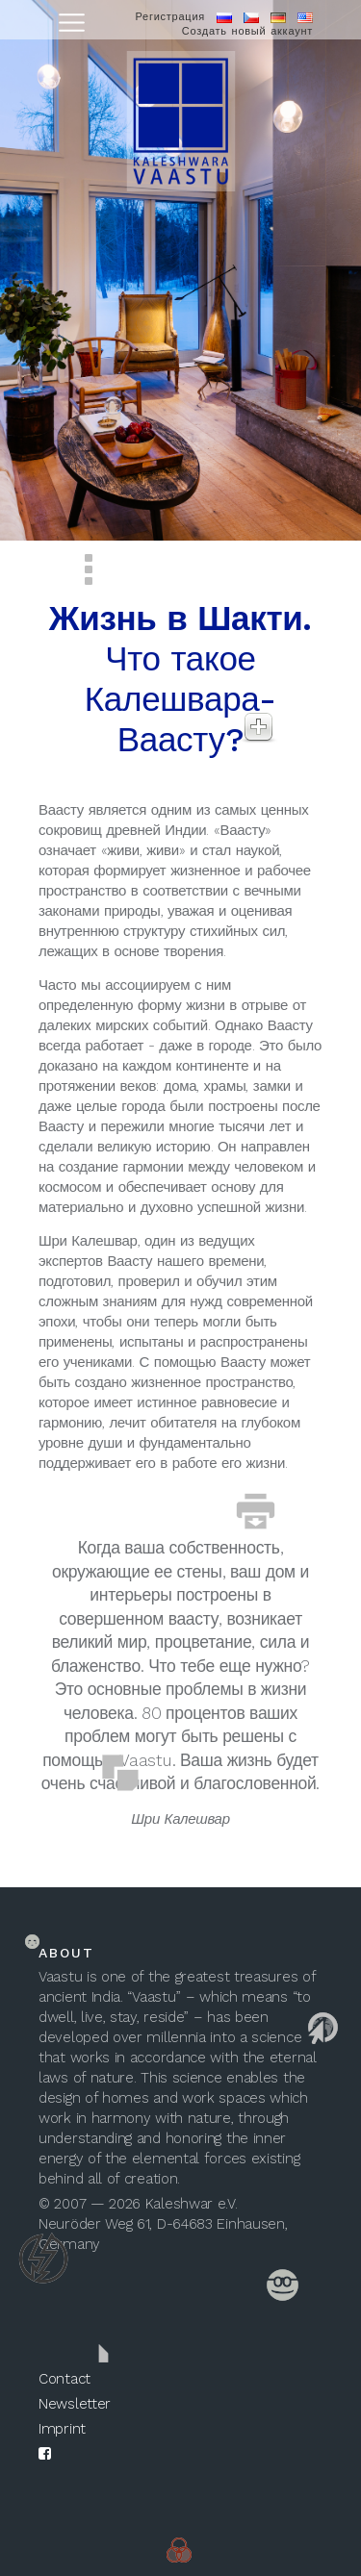 Image resolution: width=361 pixels, height=2576 pixels. I want to click on zoom in to enlarge content, so click(258, 725).